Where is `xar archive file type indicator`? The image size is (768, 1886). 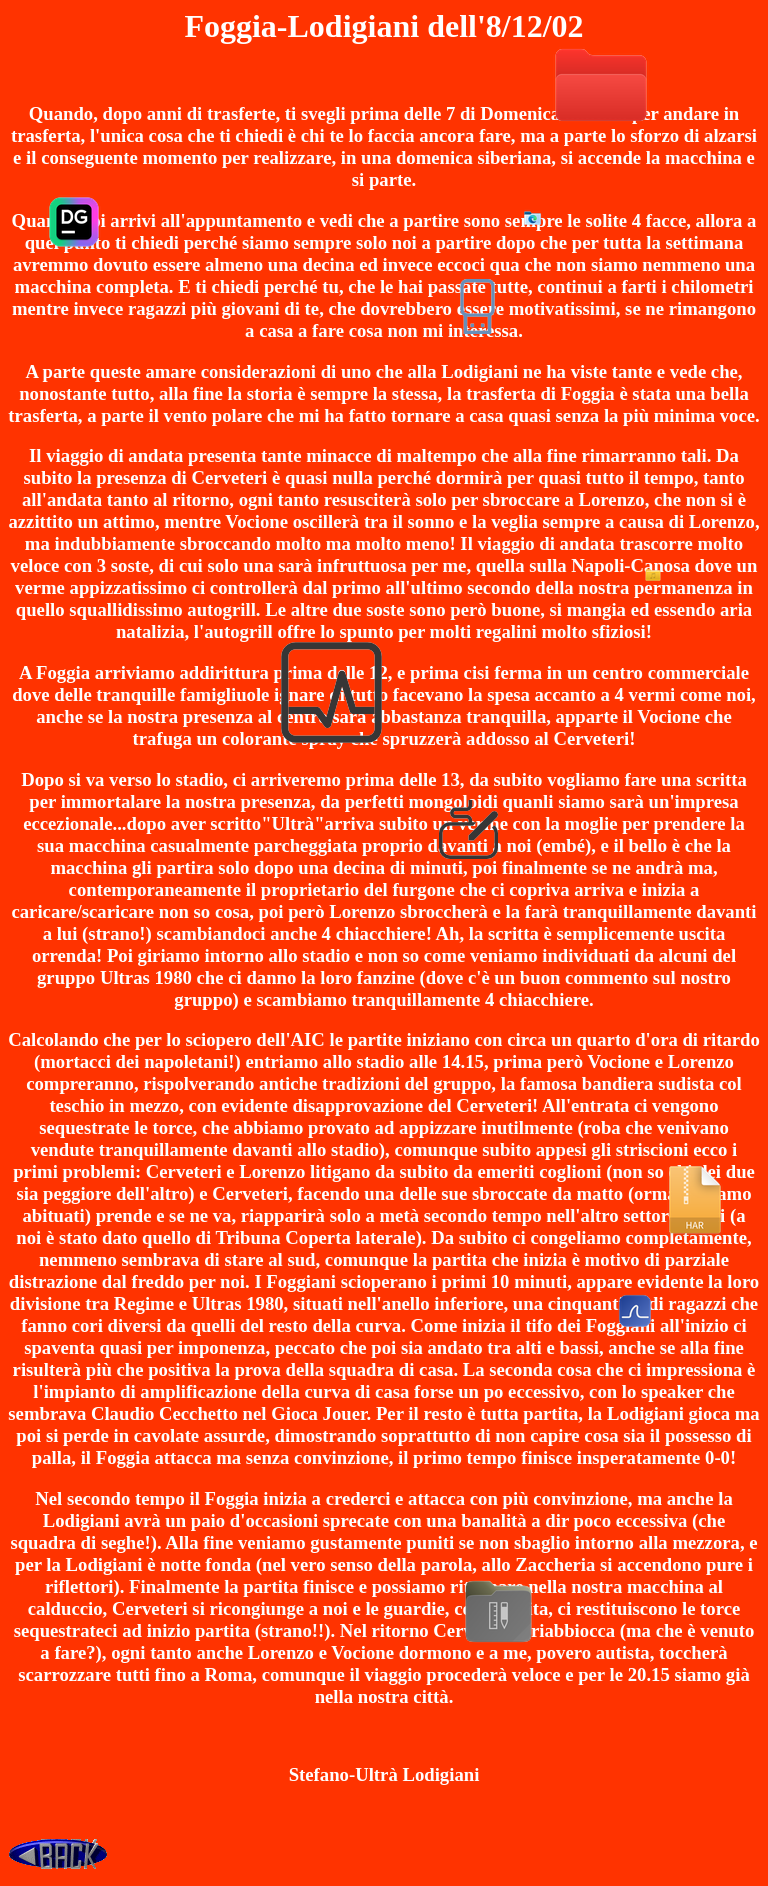 xar archive file type indicator is located at coordinates (695, 1201).